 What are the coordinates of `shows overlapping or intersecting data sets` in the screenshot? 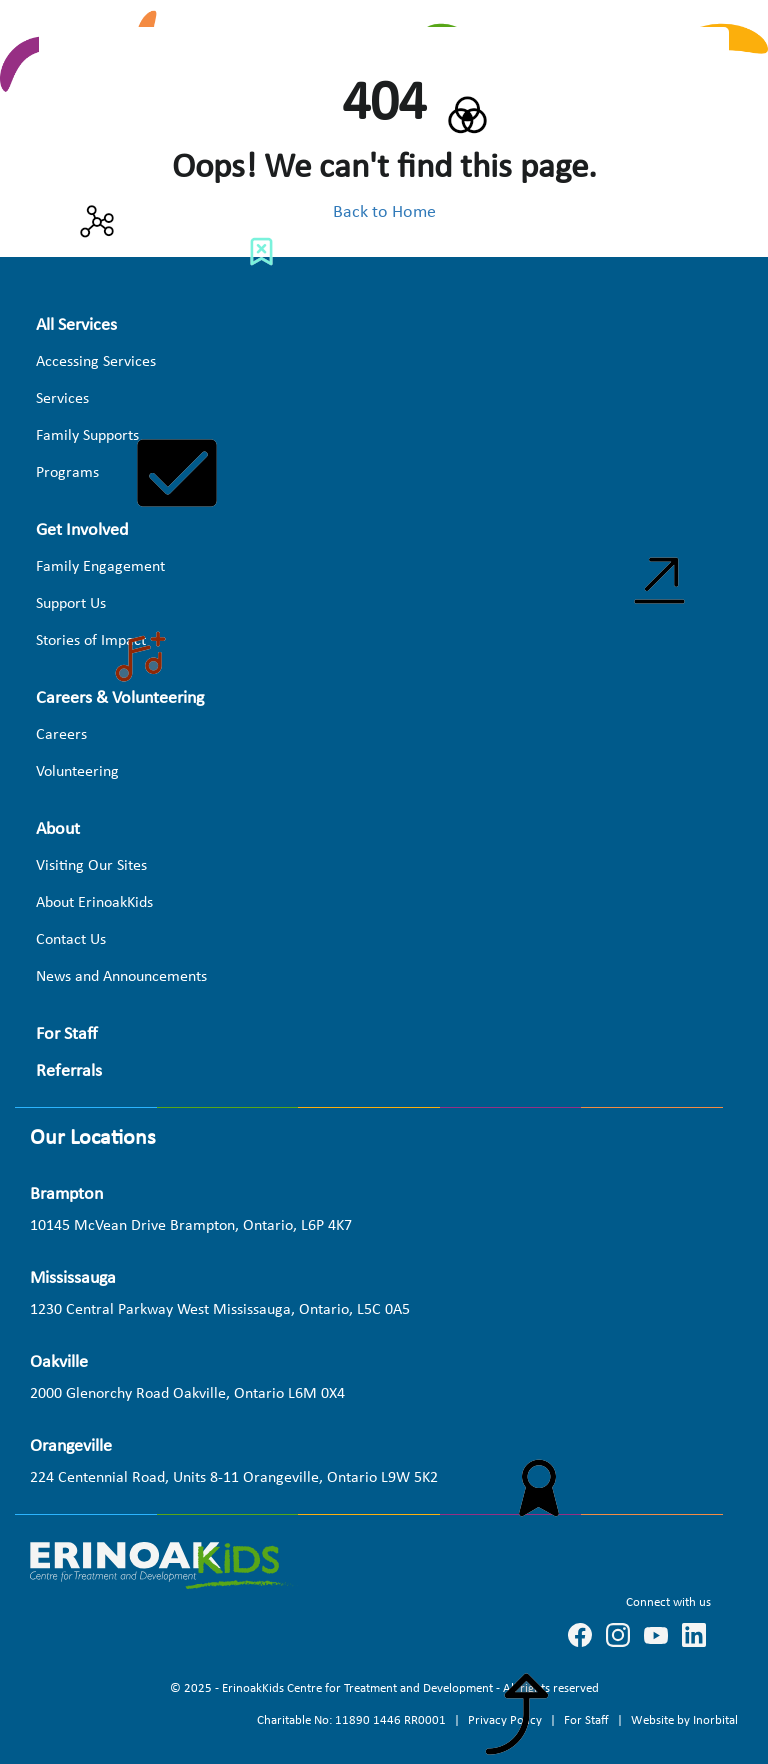 It's located at (467, 115).